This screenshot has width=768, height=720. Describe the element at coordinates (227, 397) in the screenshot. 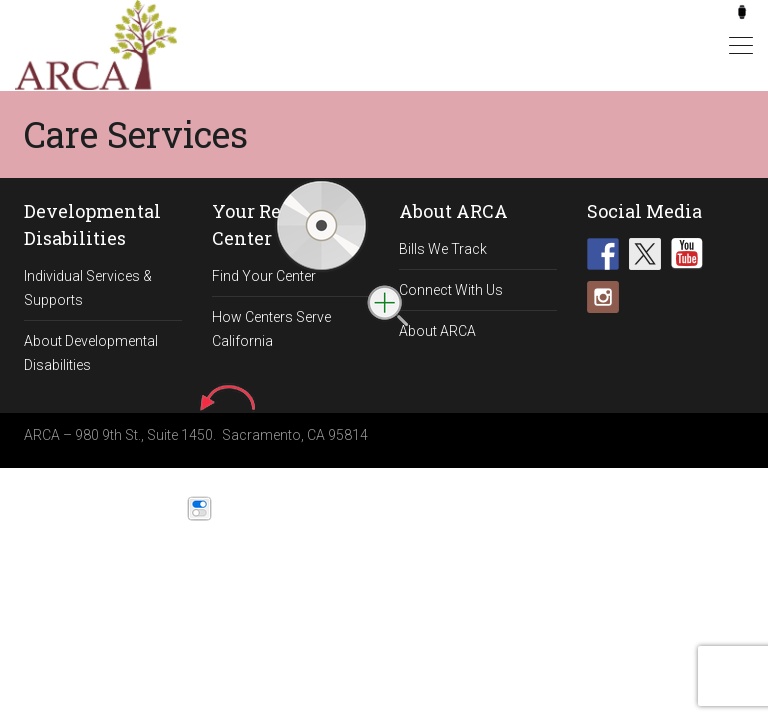

I see `undo the last action` at that location.